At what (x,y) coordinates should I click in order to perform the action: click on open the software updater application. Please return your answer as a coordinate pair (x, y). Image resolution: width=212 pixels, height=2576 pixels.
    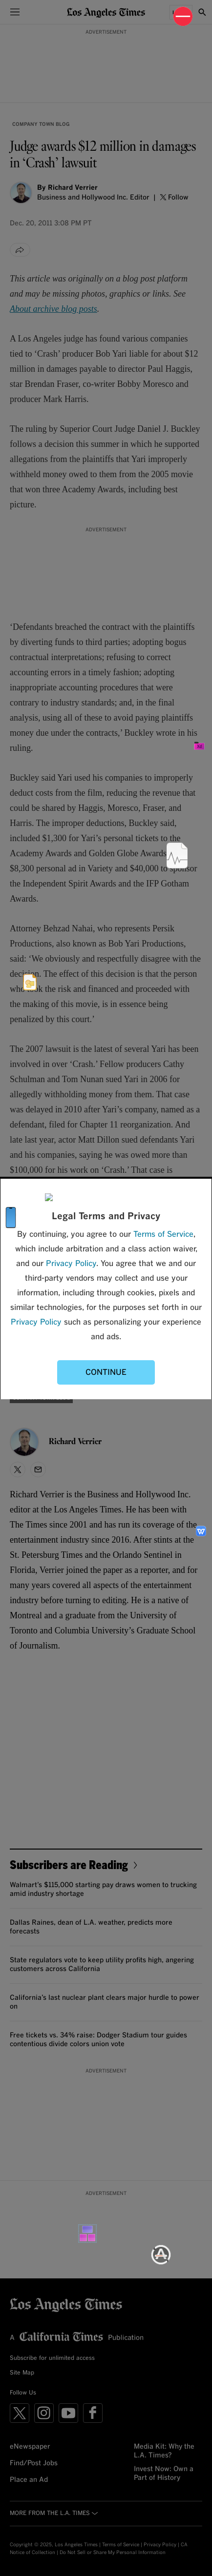
    Looking at the image, I should click on (161, 2254).